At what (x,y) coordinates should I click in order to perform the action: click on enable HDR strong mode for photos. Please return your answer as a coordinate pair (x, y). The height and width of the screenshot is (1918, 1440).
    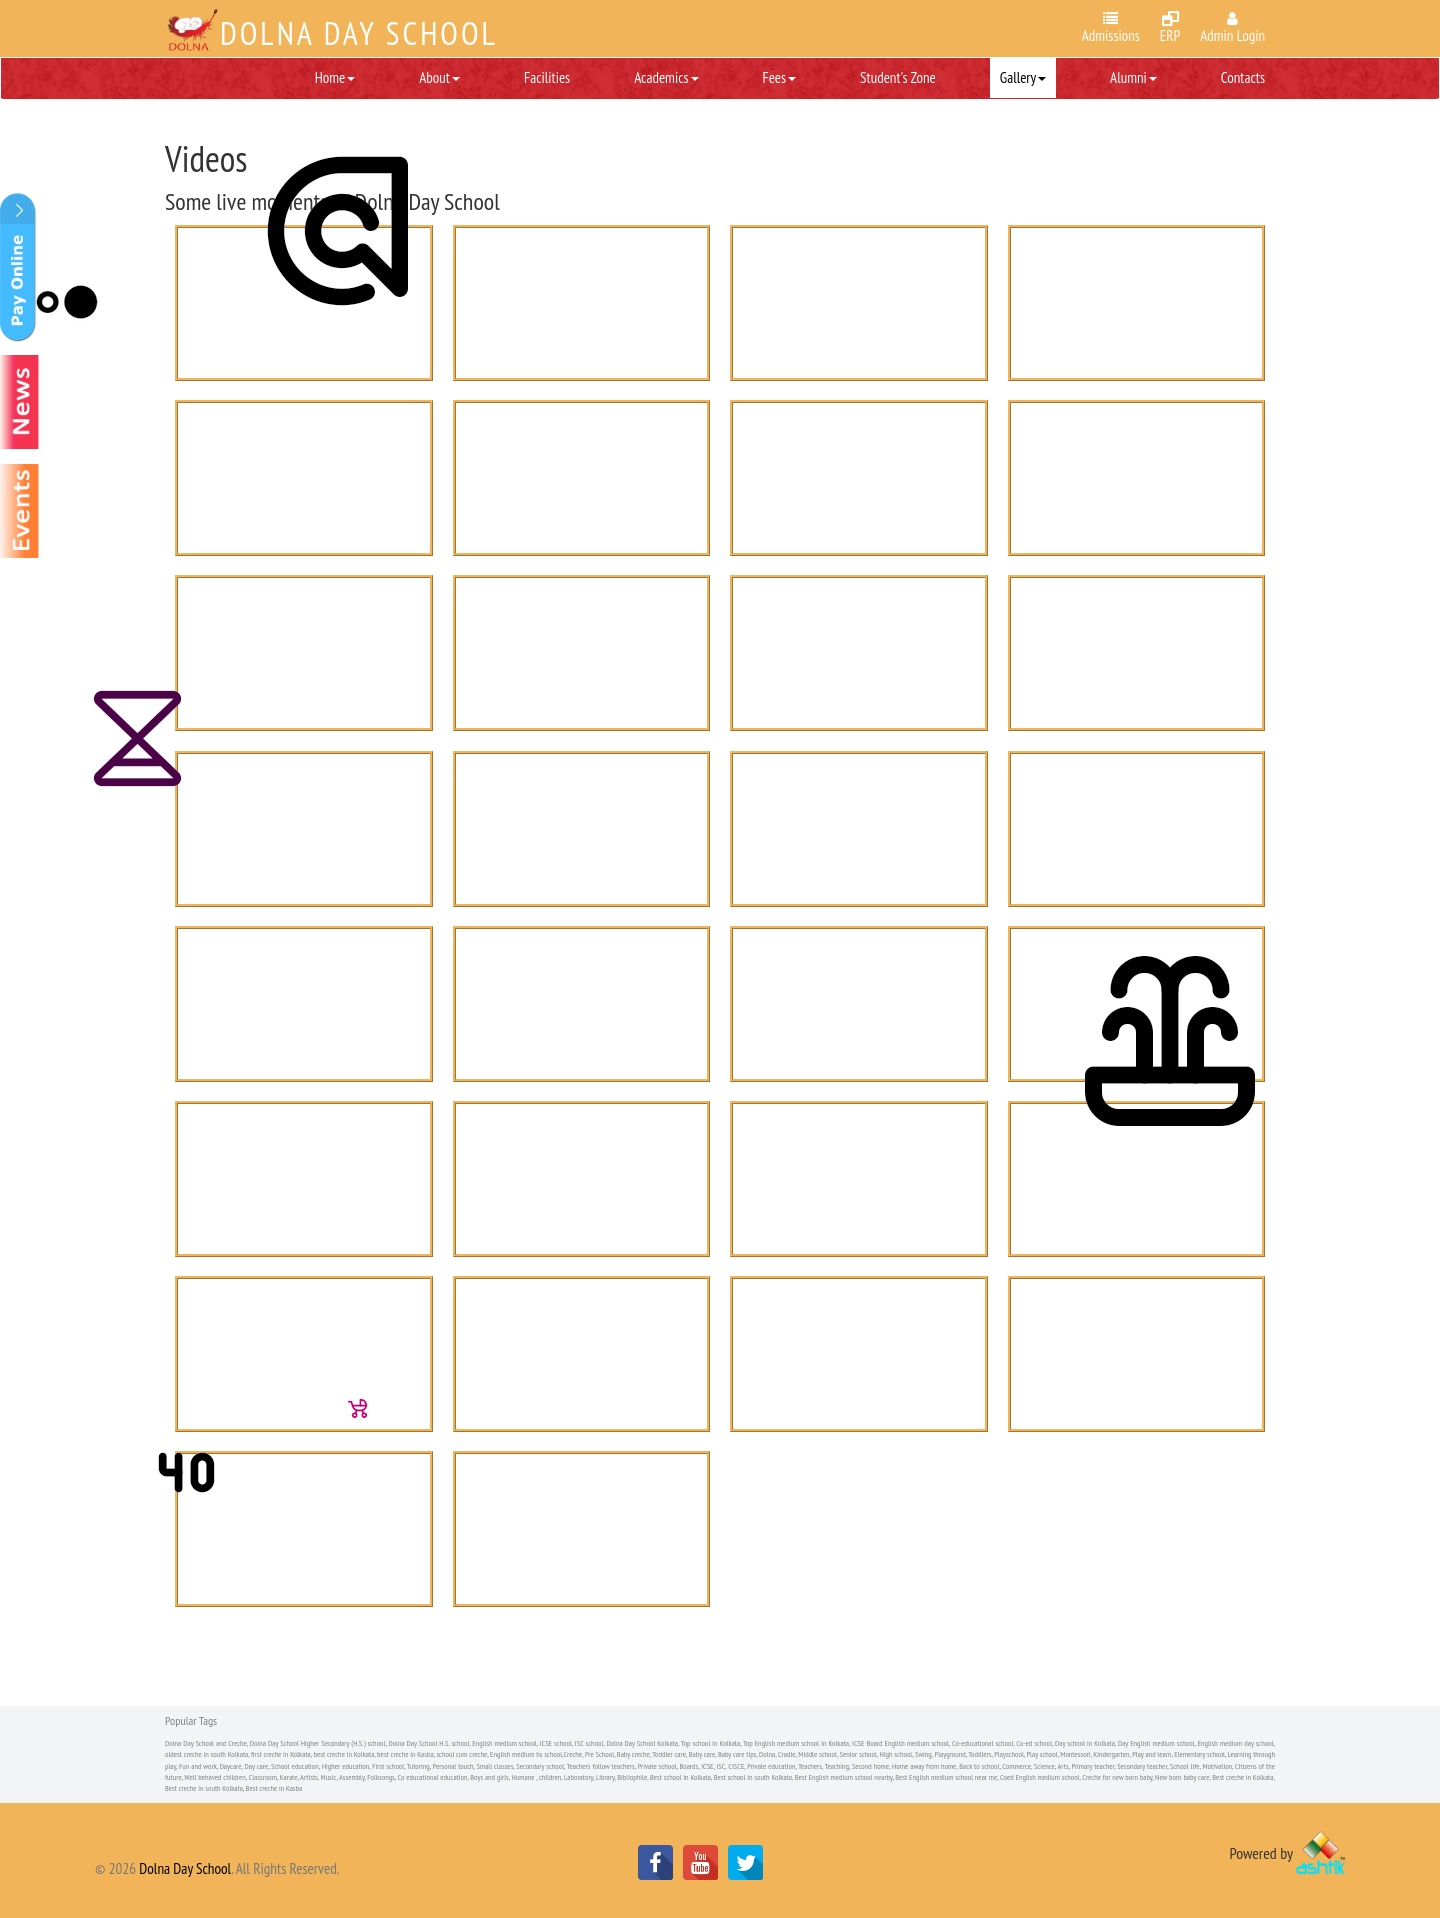
    Looking at the image, I should click on (67, 302).